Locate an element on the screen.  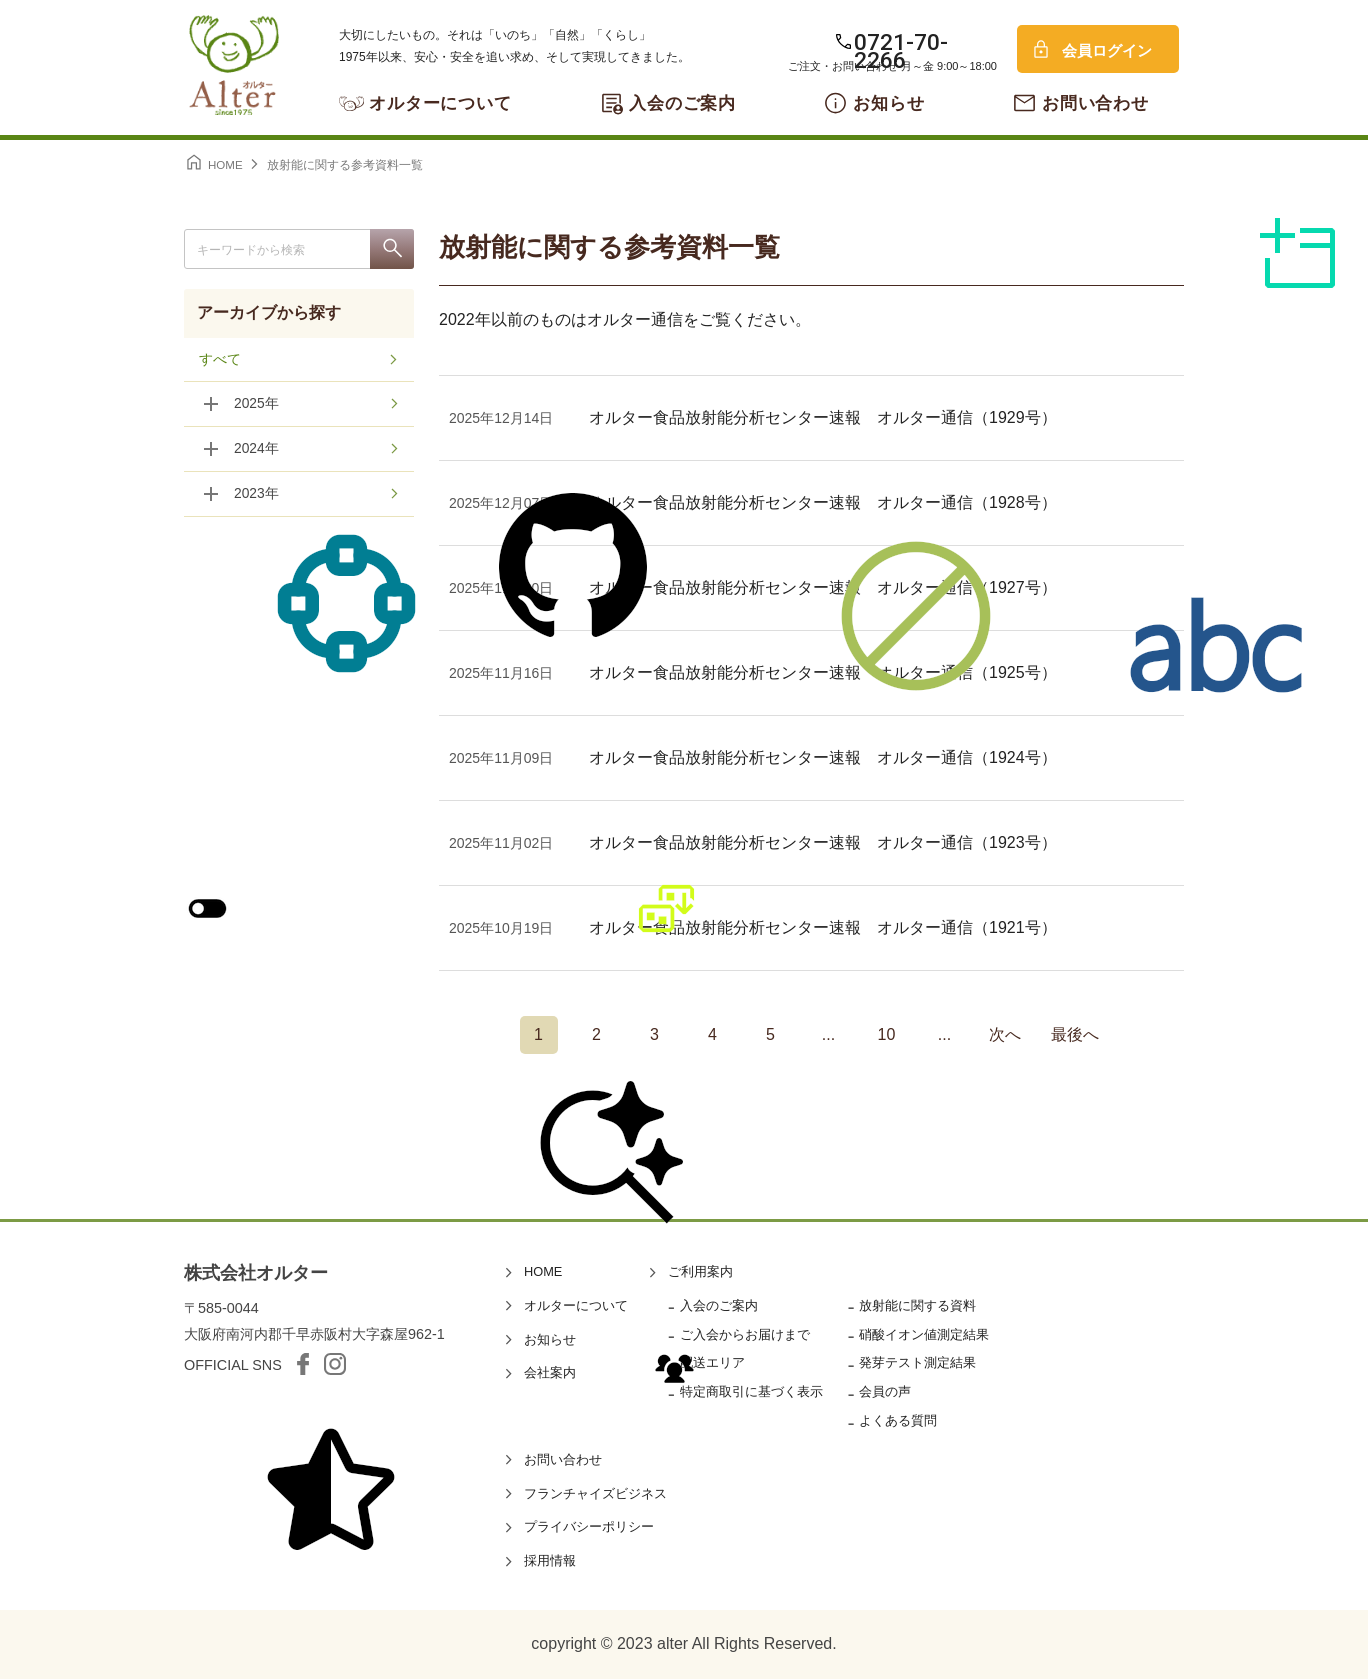
indicates a text or string variable in code is located at coordinates (1216, 653).